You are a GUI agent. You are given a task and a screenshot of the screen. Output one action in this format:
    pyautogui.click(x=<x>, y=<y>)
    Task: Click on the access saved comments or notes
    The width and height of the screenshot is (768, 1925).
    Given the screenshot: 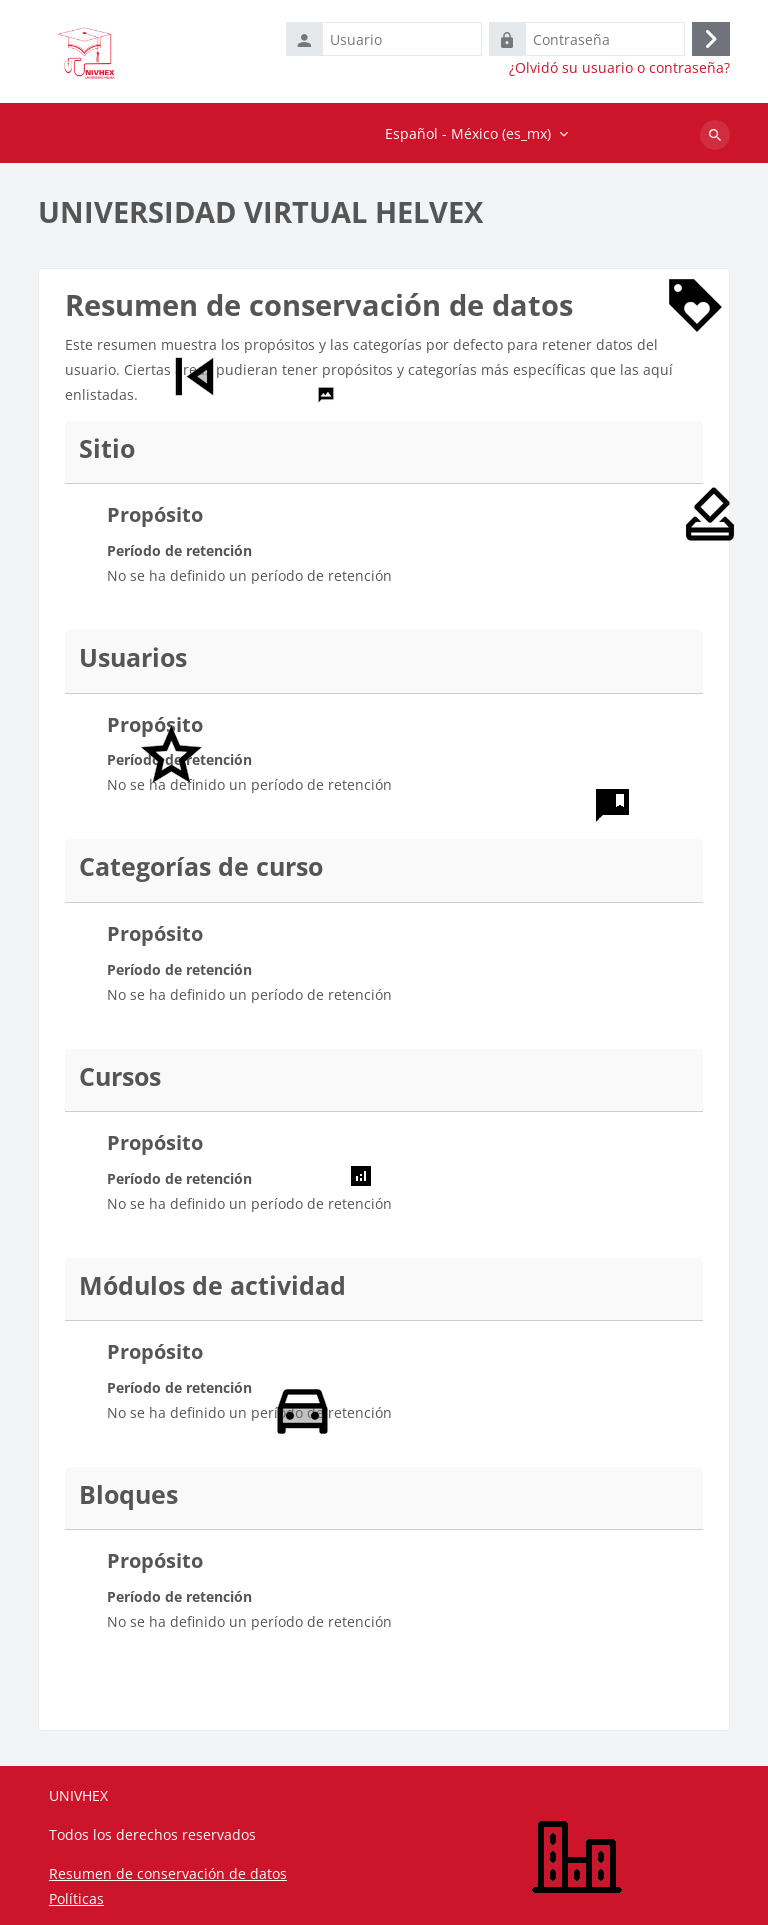 What is the action you would take?
    pyautogui.click(x=612, y=805)
    